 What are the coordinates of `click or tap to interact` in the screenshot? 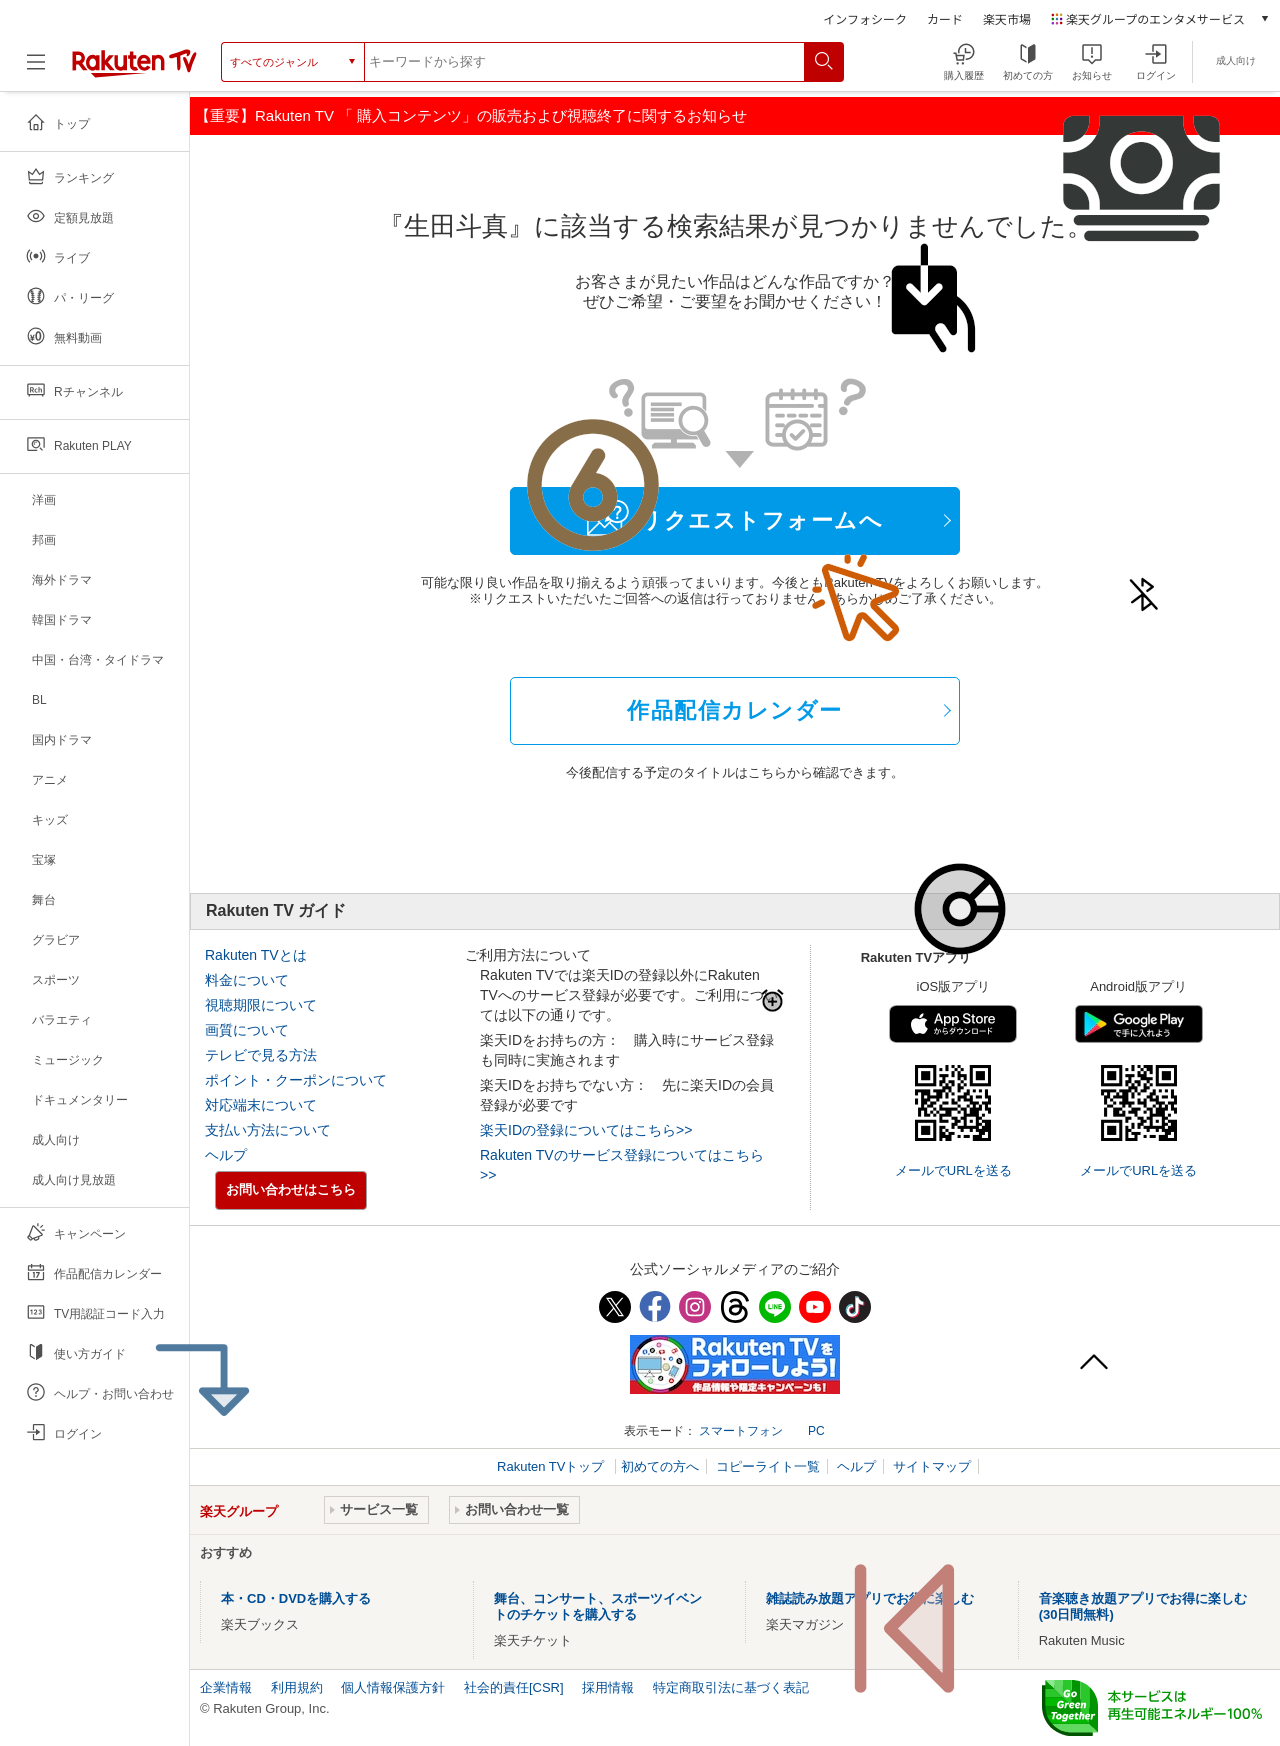 It's located at (860, 602).